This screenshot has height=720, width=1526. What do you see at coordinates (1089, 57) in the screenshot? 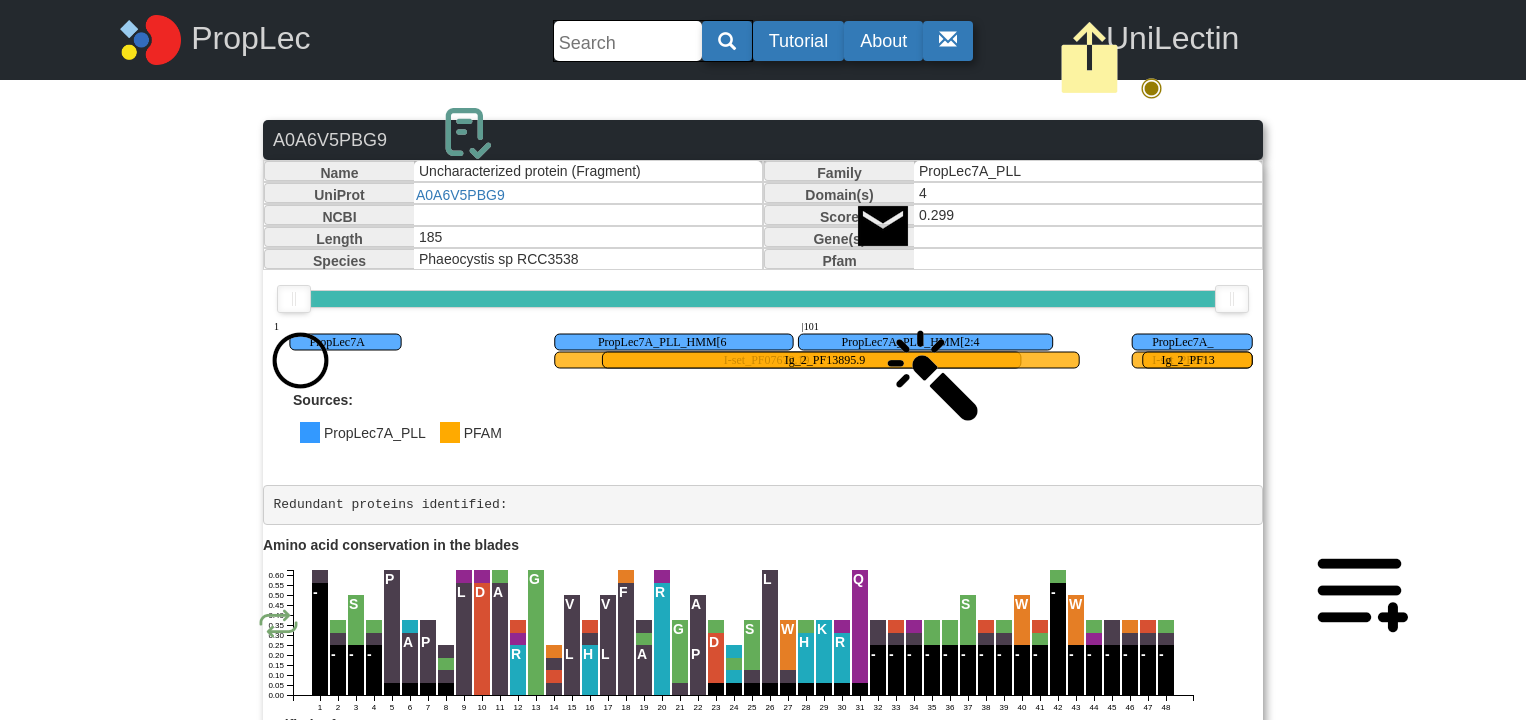
I see `share this content` at bounding box center [1089, 57].